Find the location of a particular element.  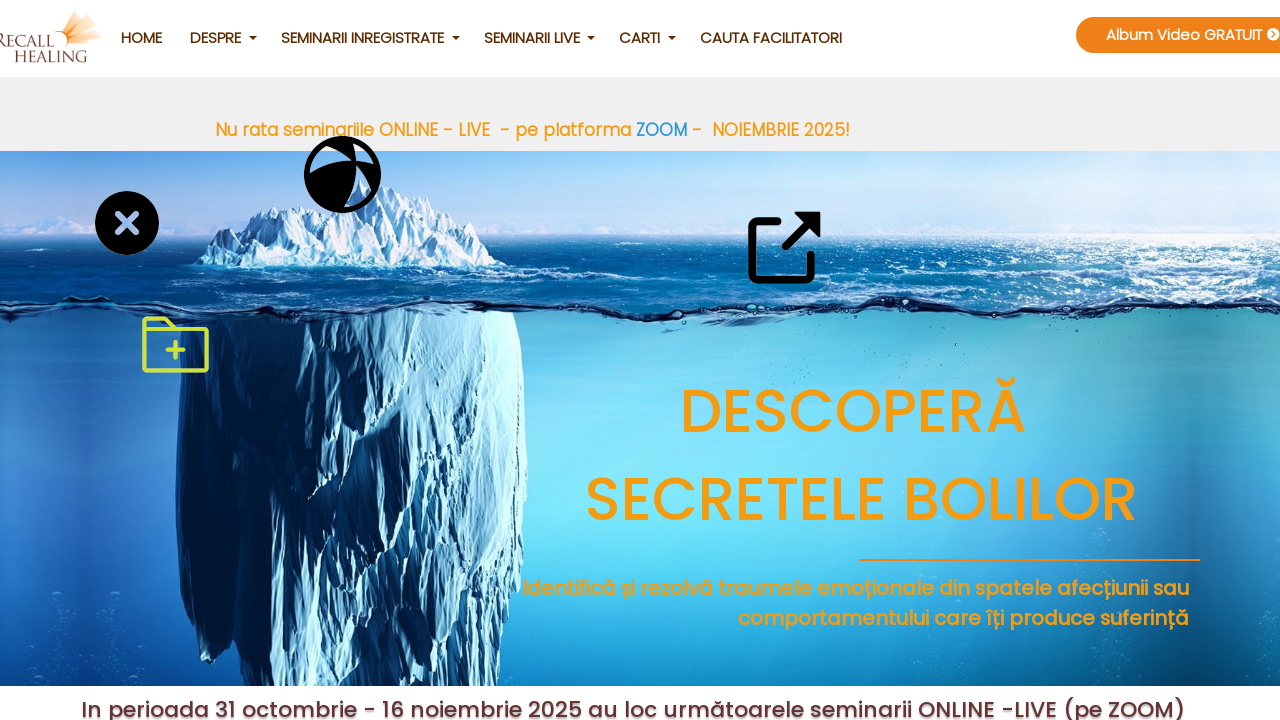

access games or entertainment features is located at coordinates (342, 174).